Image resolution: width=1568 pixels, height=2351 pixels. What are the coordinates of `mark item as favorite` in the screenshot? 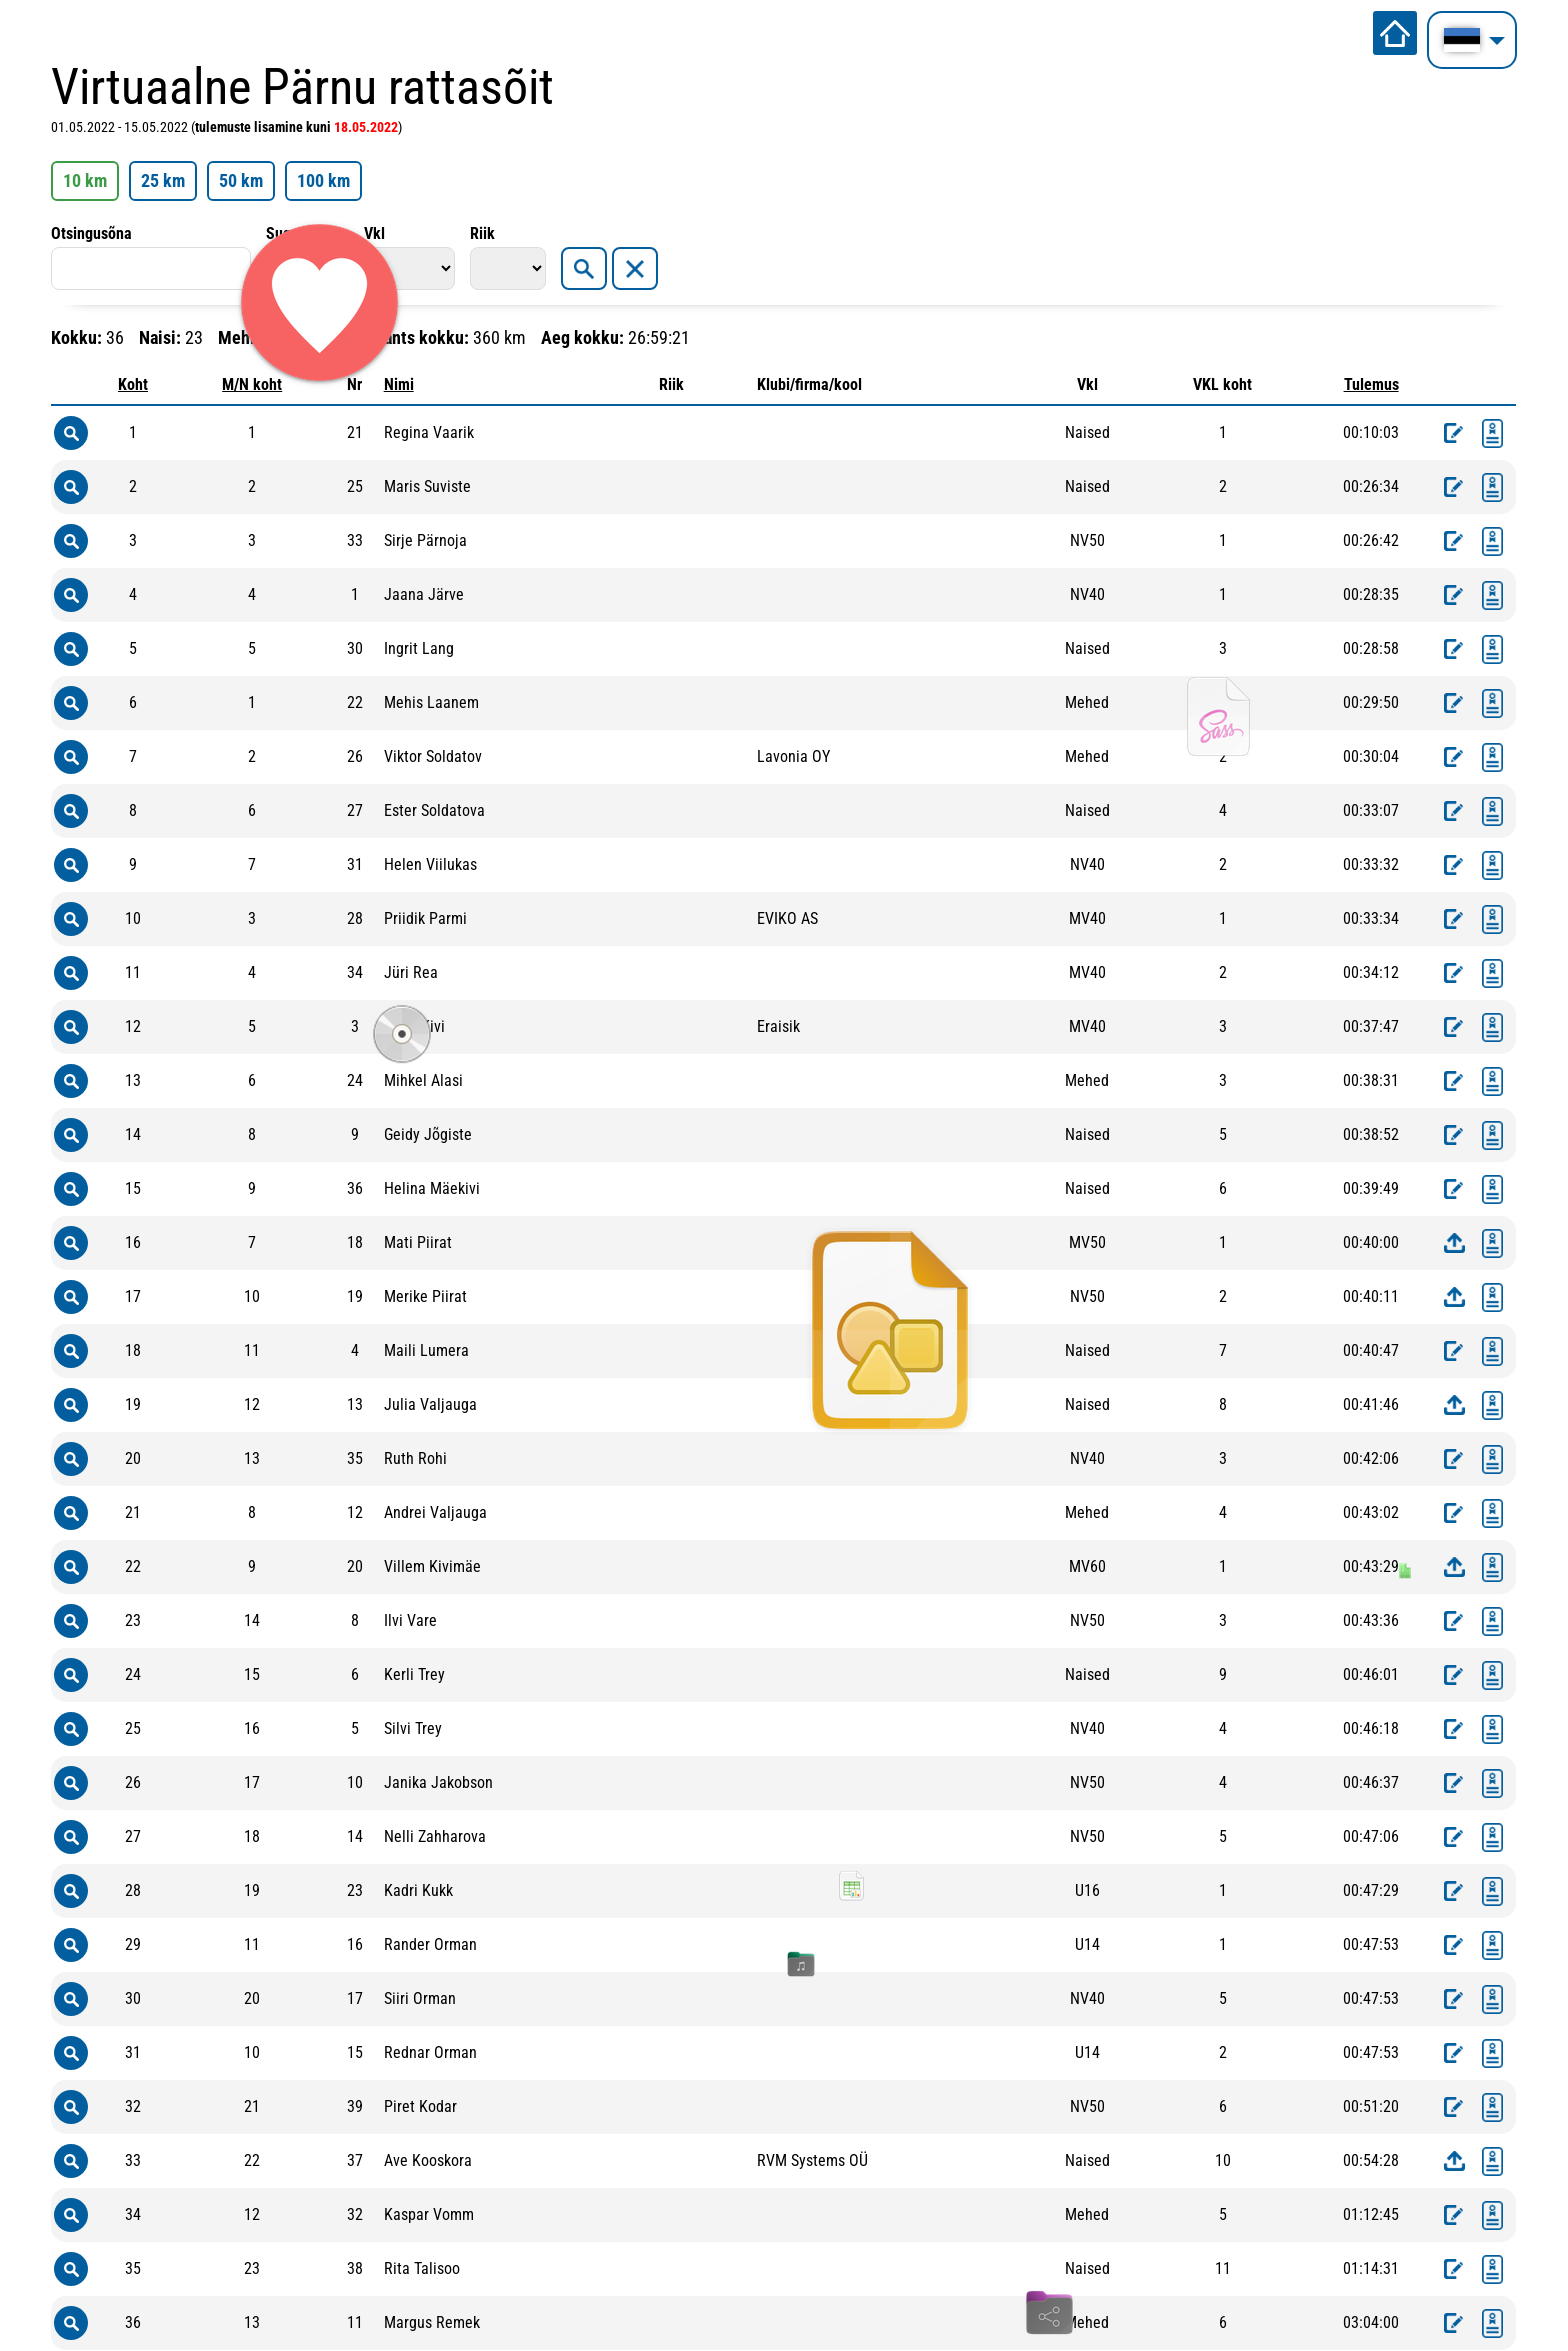 It's located at (319, 302).